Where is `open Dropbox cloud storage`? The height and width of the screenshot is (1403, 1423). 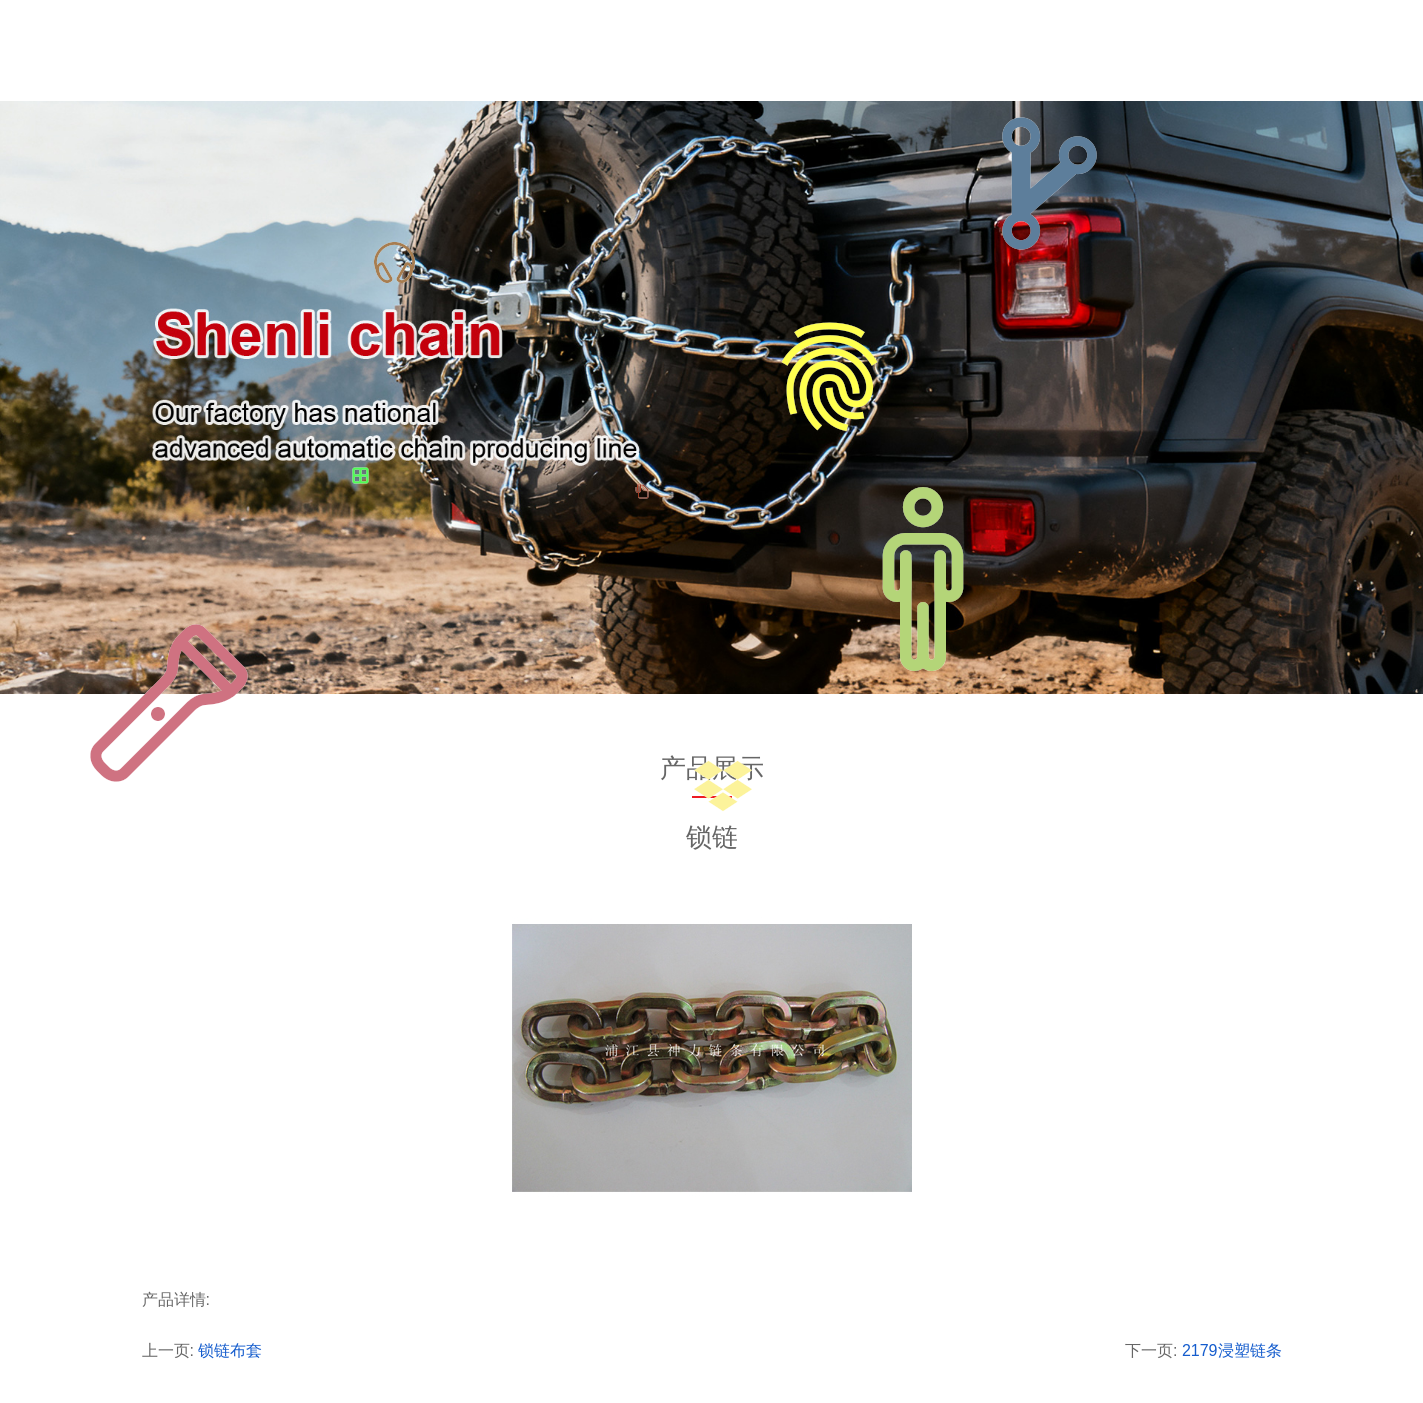
open Dropbox cloud storage is located at coordinates (723, 786).